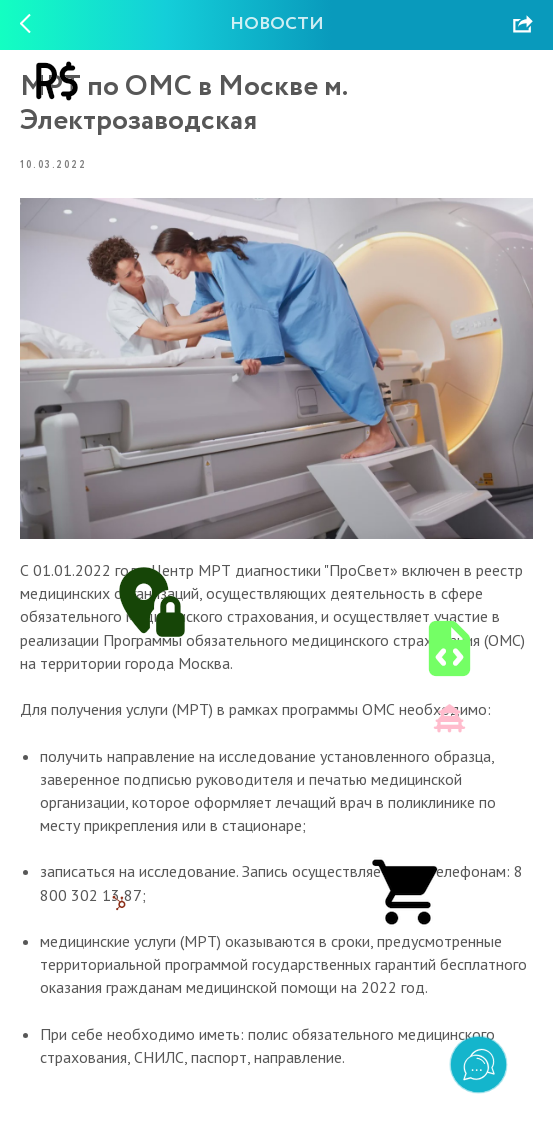 The width and height of the screenshot is (553, 1139). I want to click on view your shopping cart, so click(408, 892).